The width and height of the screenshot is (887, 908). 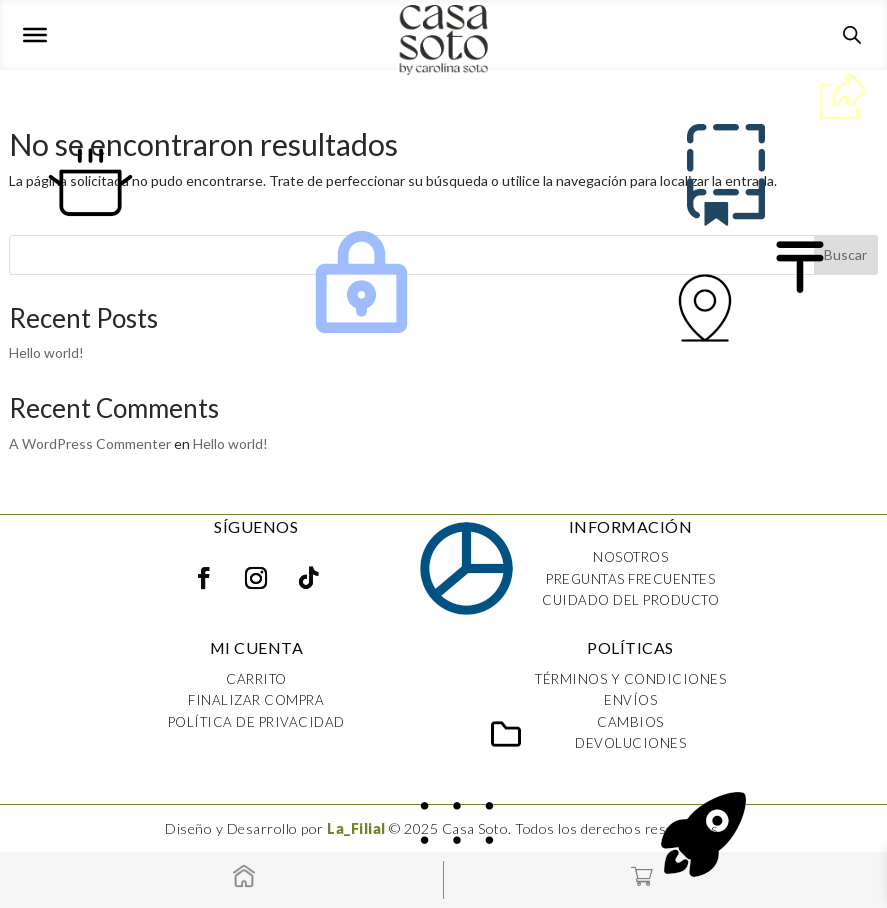 I want to click on drag to reorder or rearrange items, so click(x=457, y=823).